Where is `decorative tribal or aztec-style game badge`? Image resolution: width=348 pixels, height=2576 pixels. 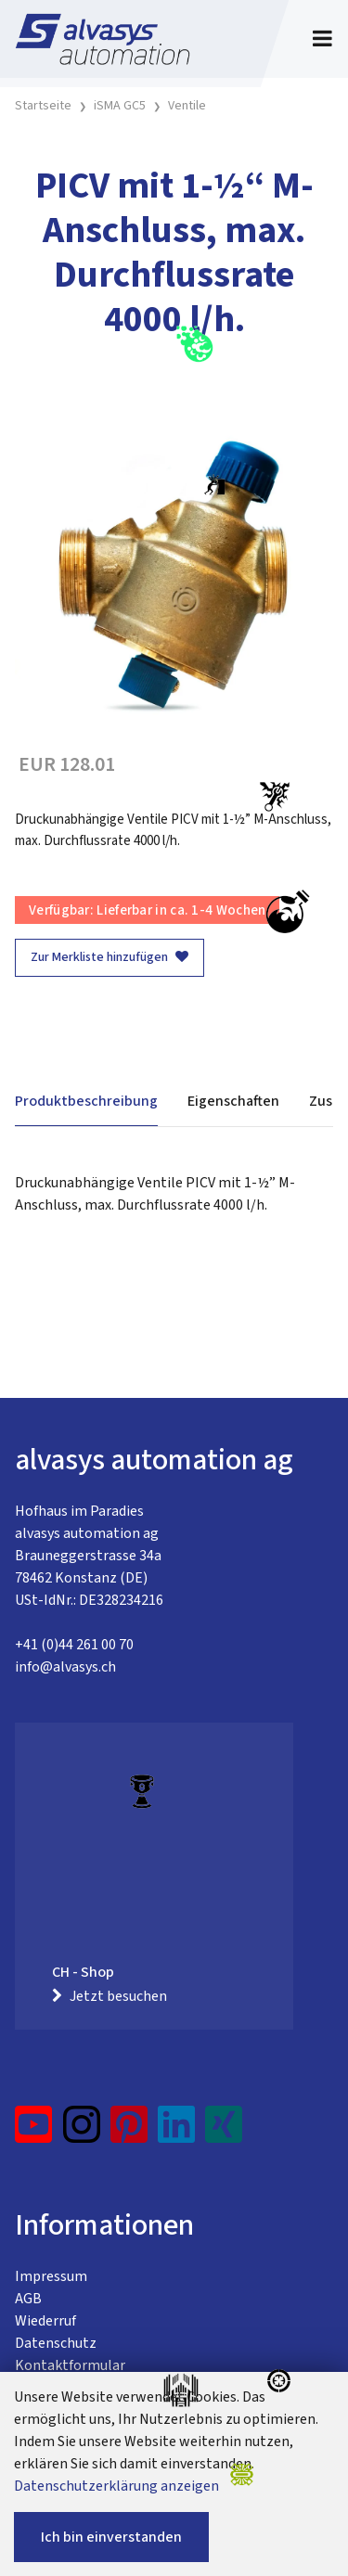 decorative tribal or aztec-style game badge is located at coordinates (241, 2474).